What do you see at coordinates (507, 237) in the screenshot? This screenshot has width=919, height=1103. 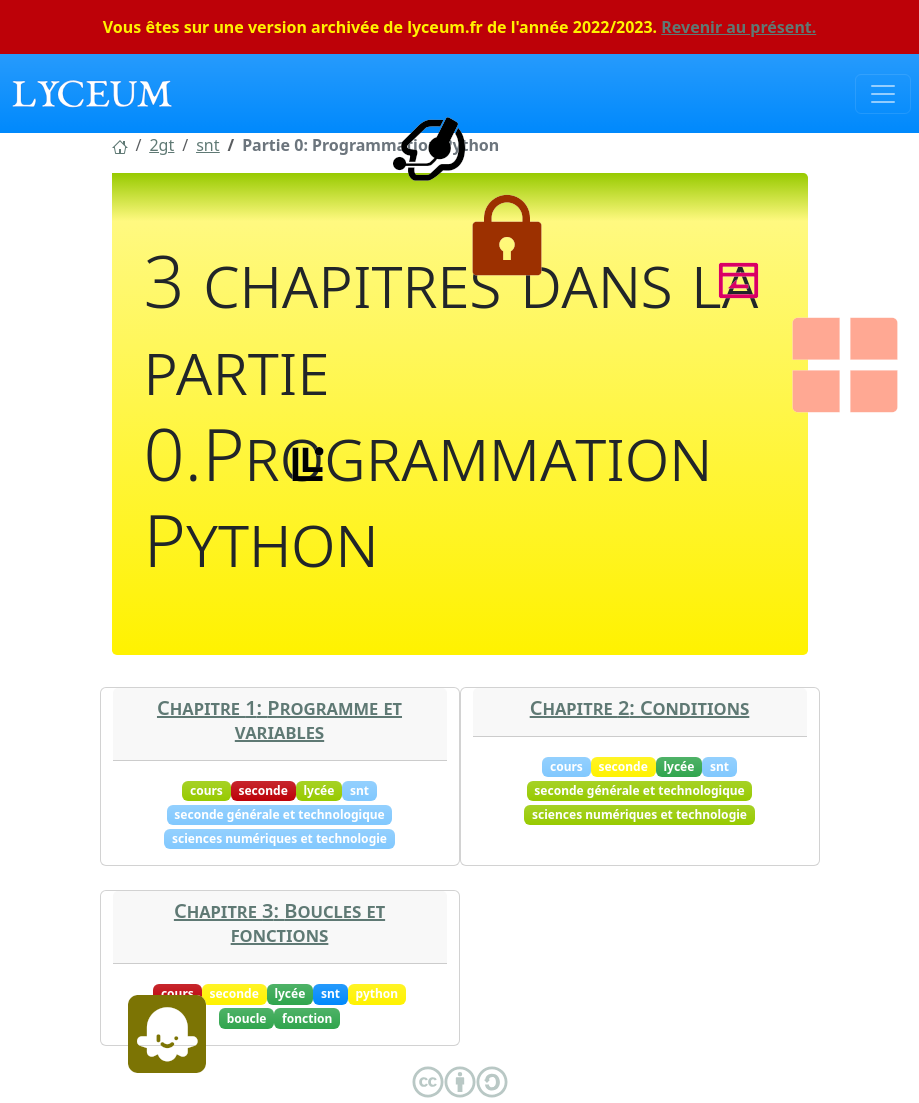 I see `indicates a locked or secured item` at bounding box center [507, 237].